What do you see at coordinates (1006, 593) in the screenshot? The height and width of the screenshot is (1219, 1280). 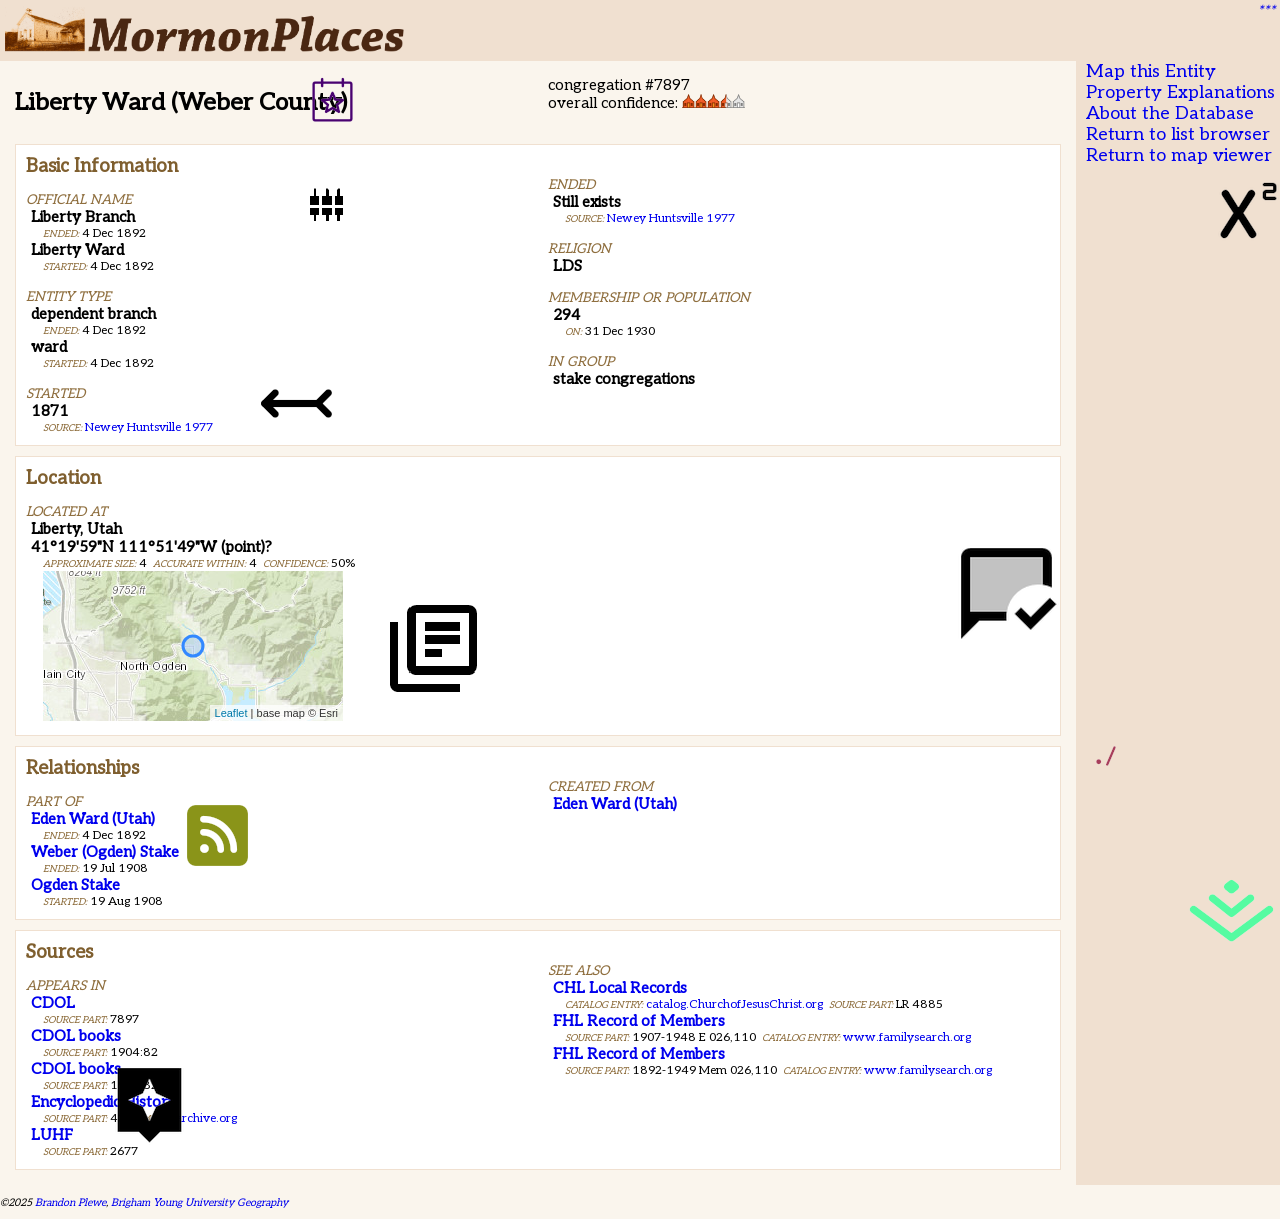 I see `mark a conversation as read` at bounding box center [1006, 593].